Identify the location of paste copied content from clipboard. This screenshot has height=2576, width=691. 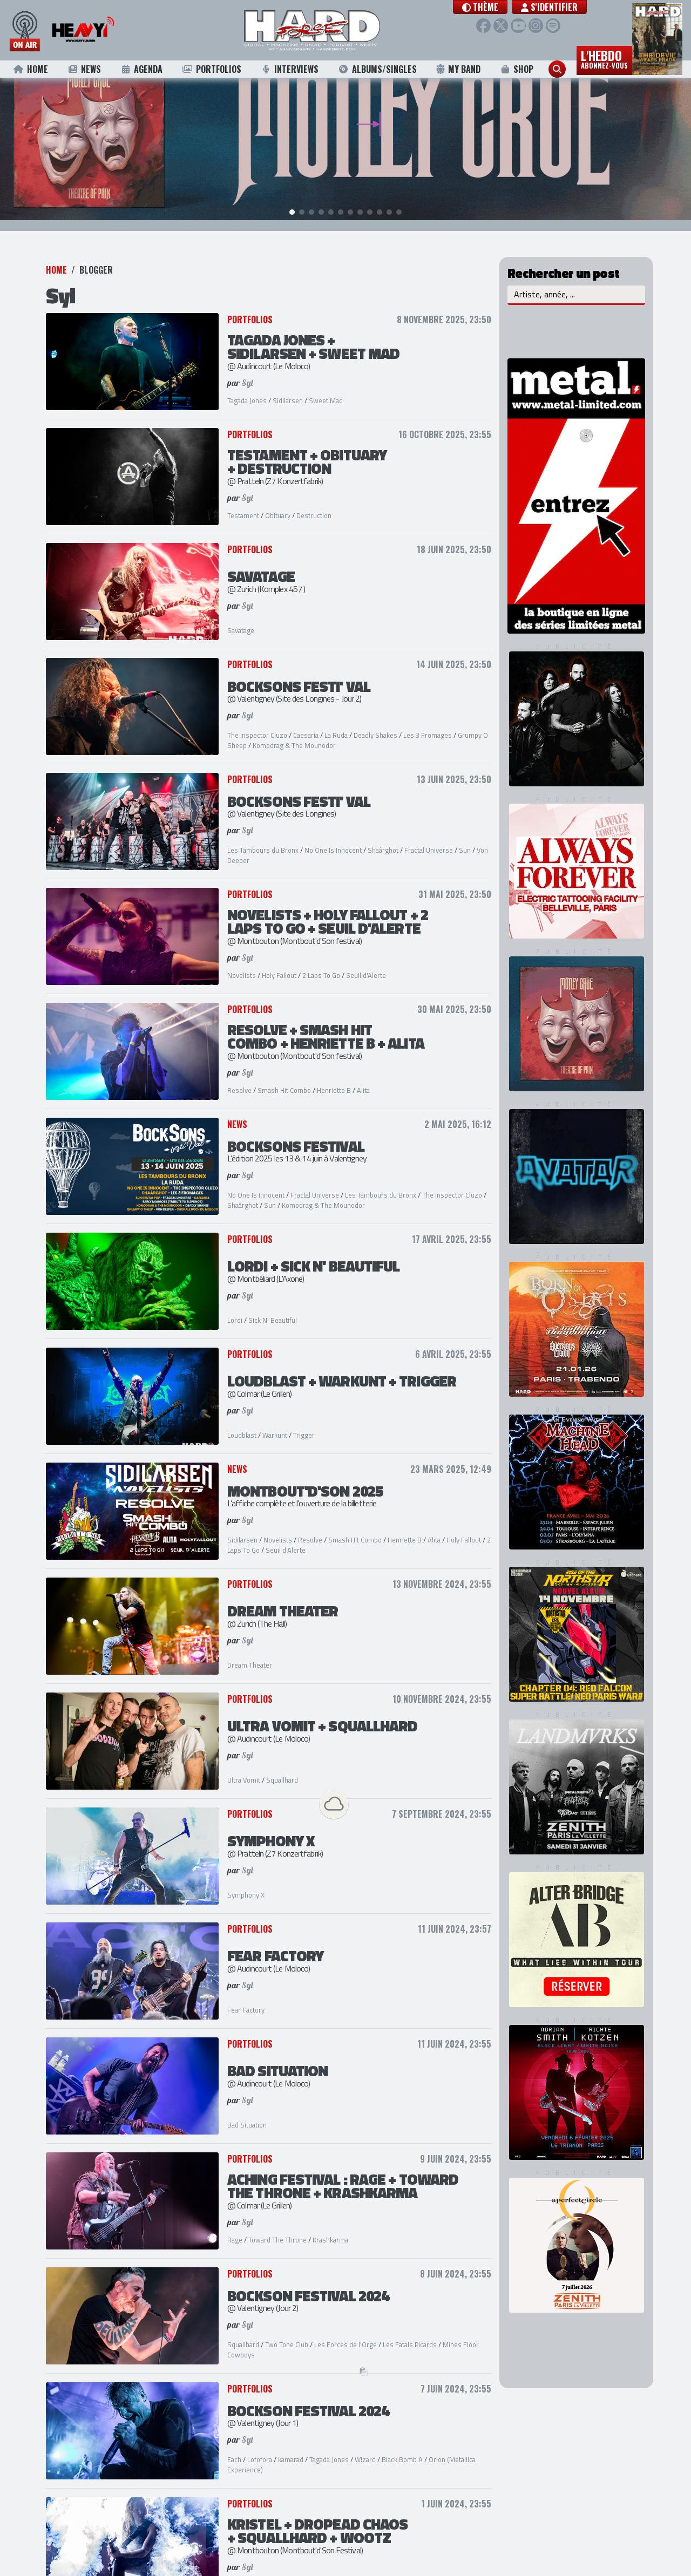
(363, 2371).